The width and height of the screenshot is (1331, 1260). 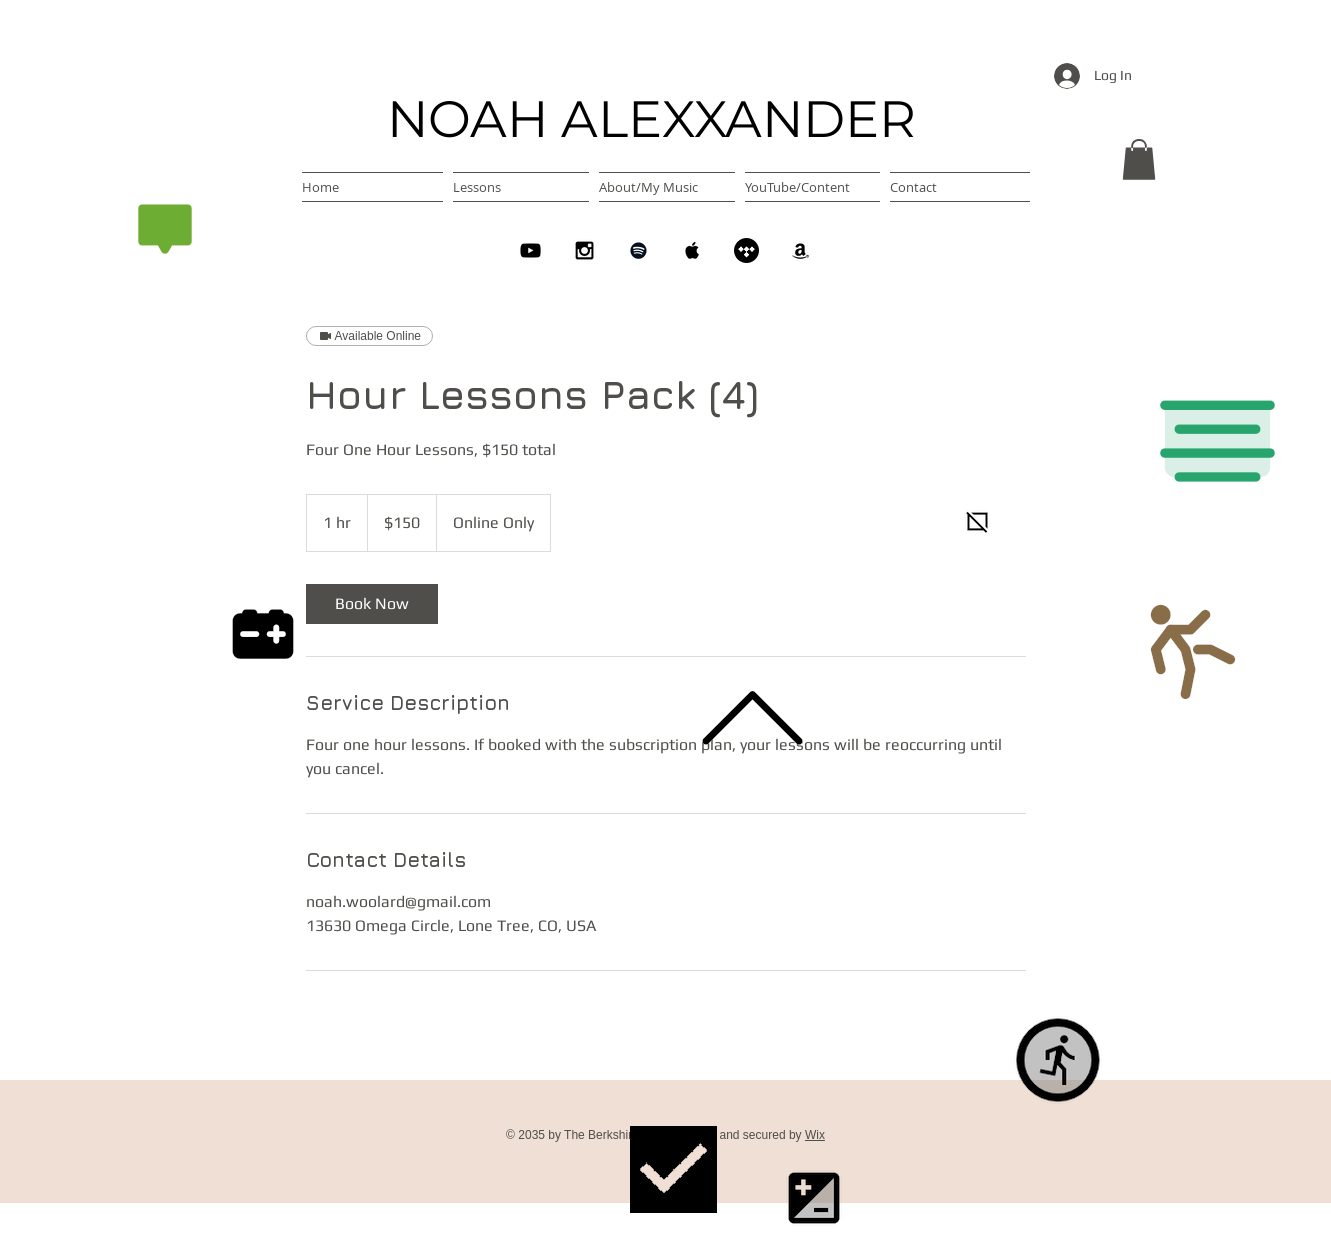 I want to click on confirm or select an option, so click(x=673, y=1169).